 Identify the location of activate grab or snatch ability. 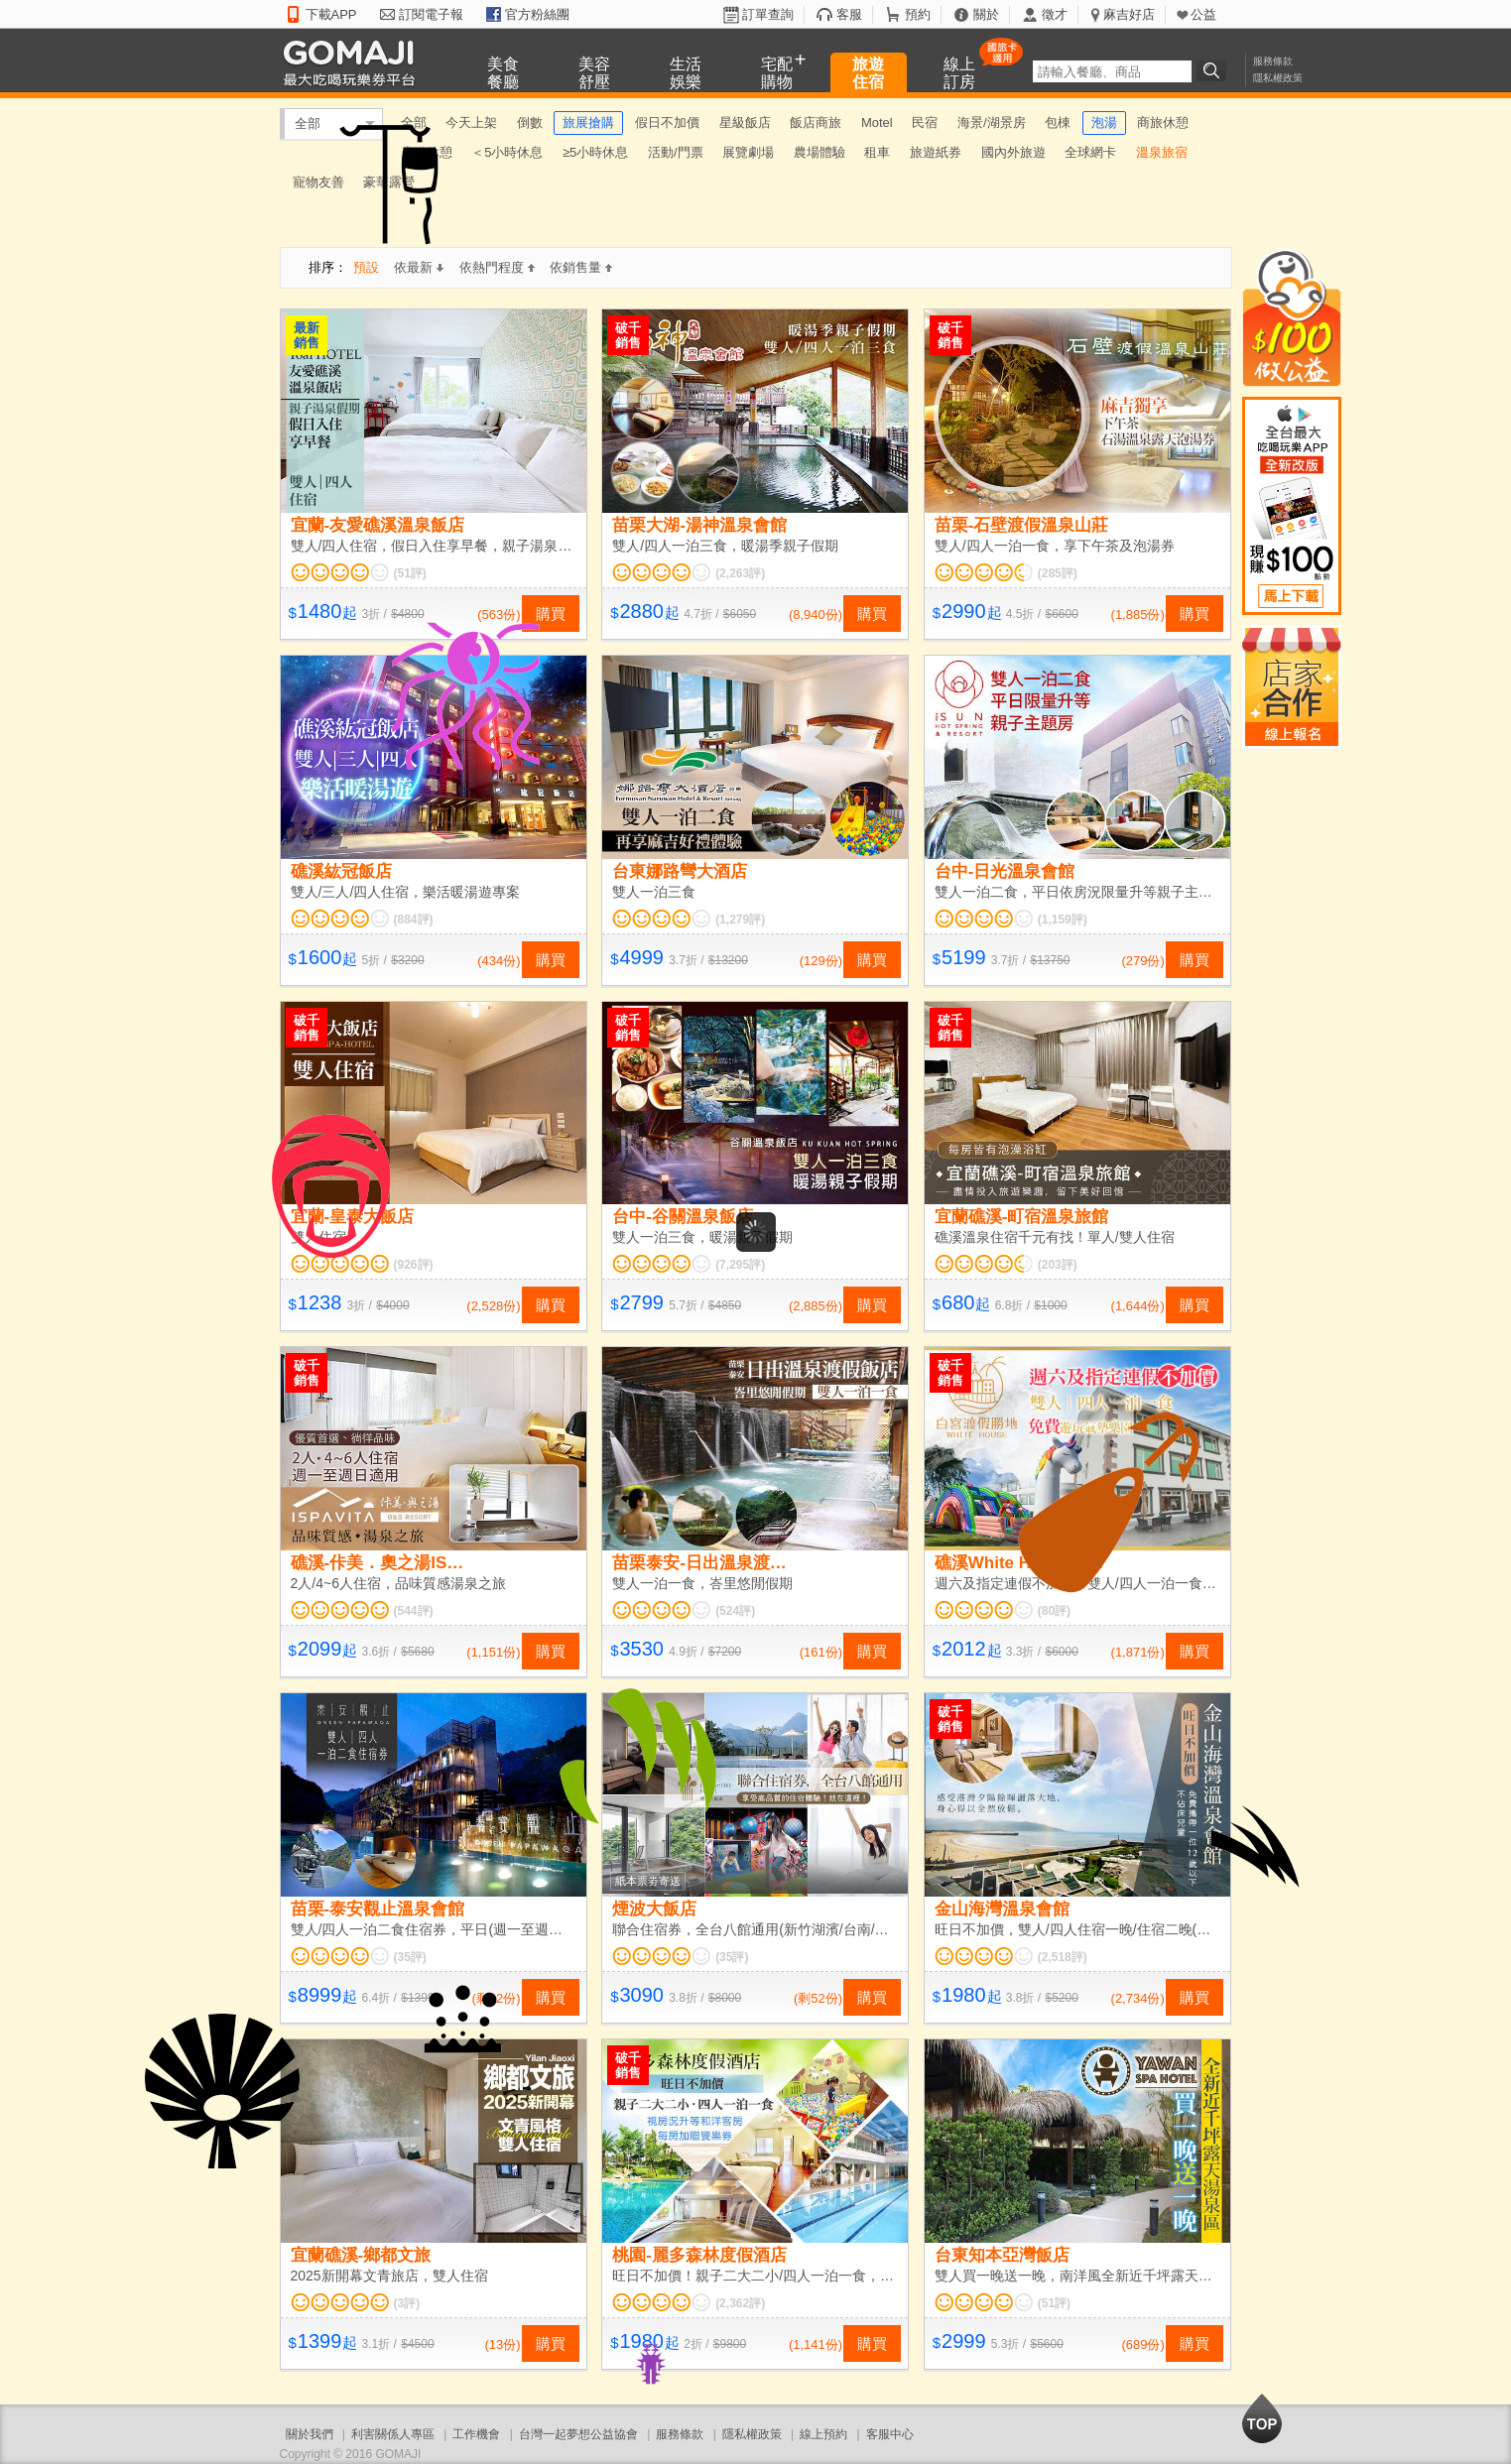
(639, 1768).